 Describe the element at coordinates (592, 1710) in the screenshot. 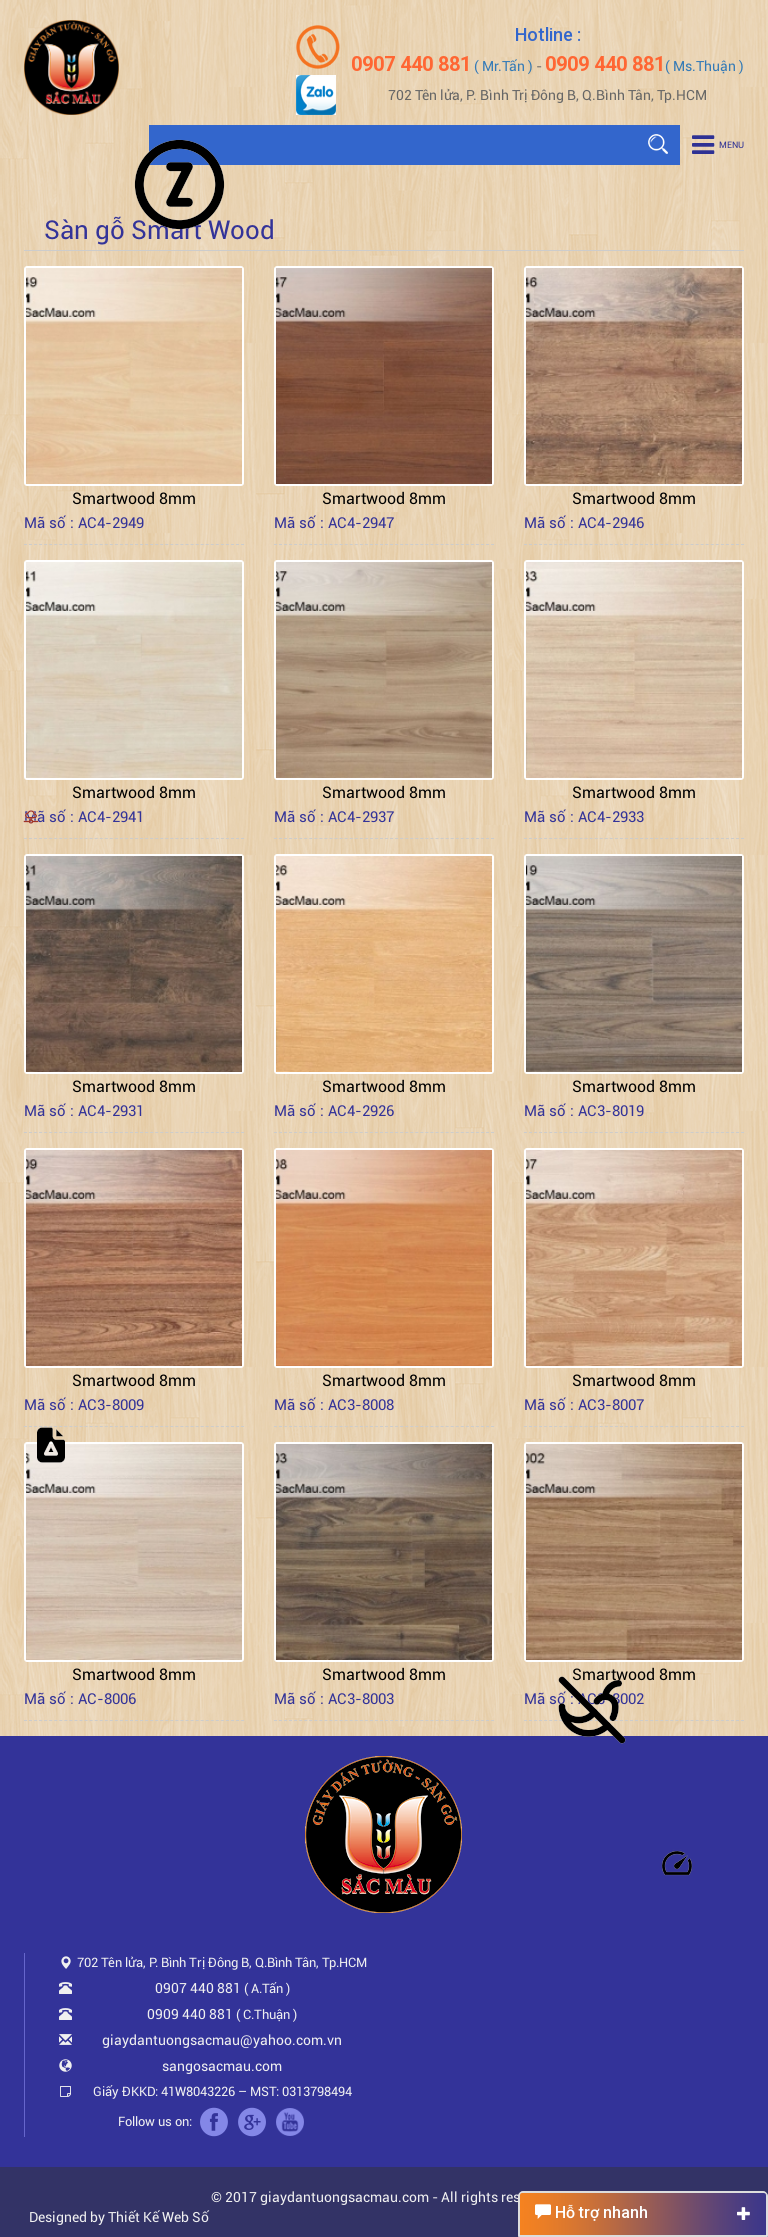

I see `disable spicy food filter` at that location.